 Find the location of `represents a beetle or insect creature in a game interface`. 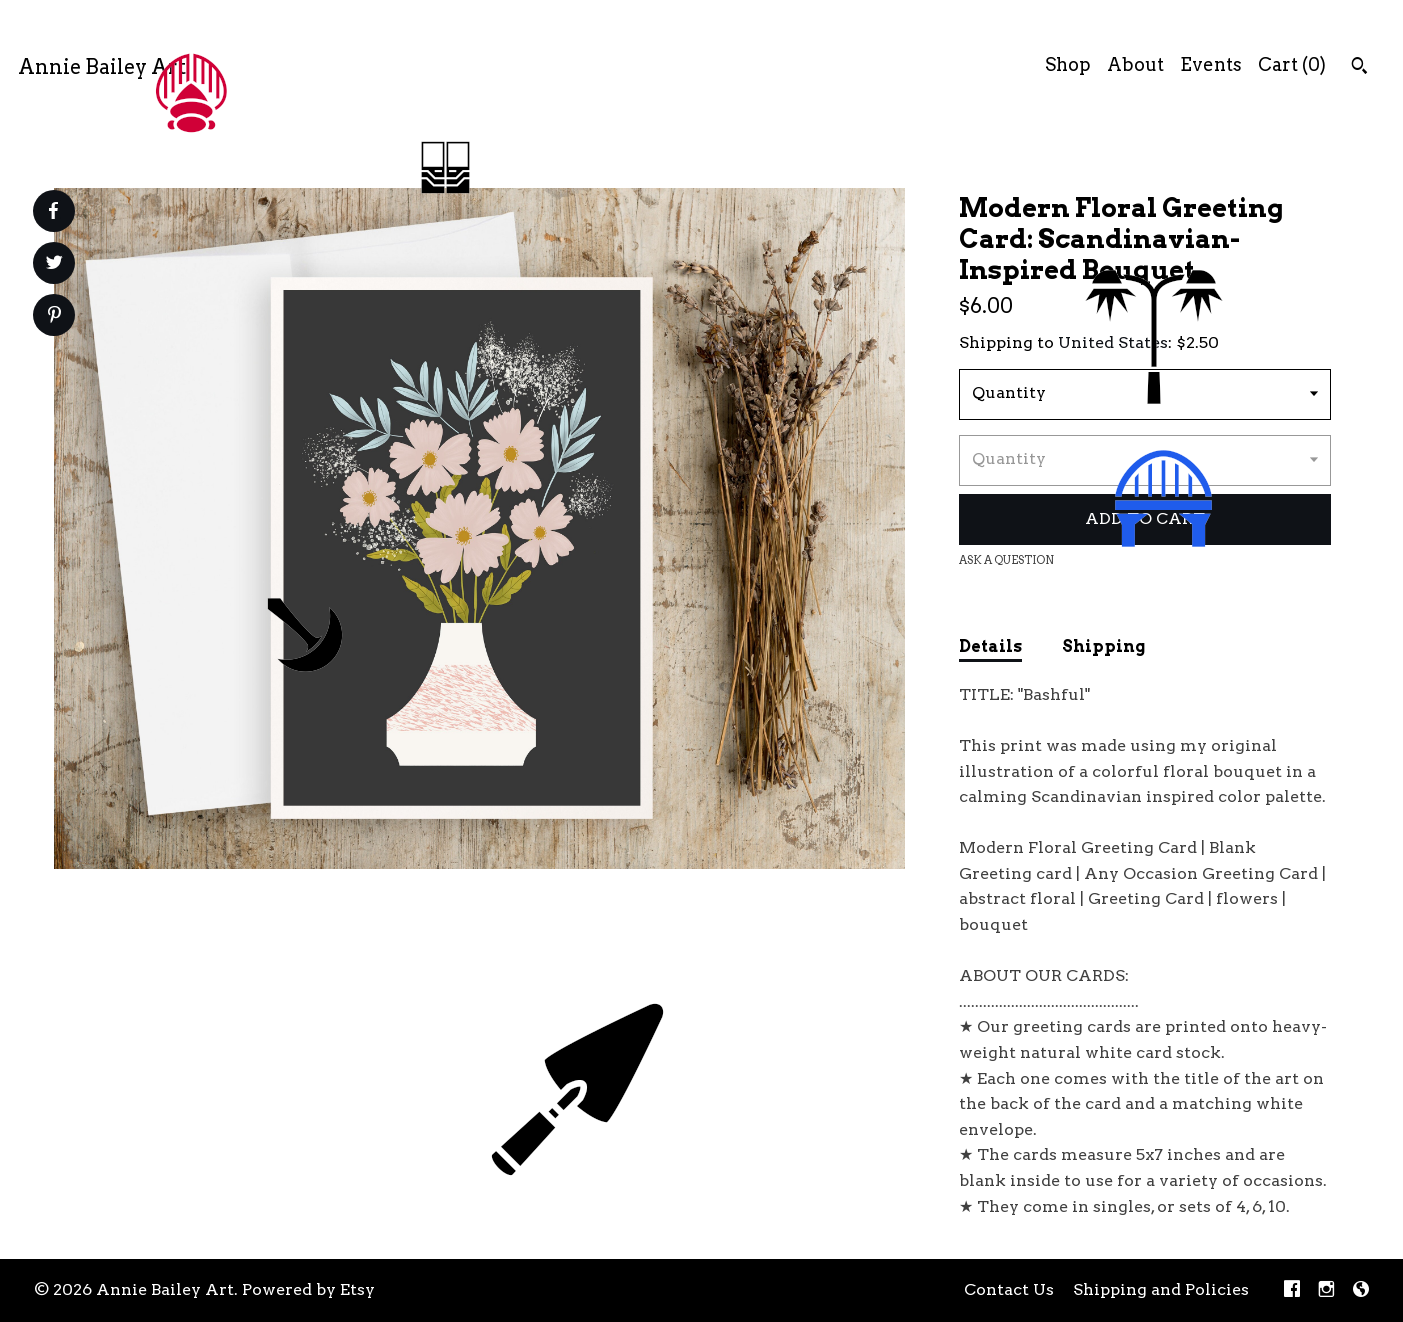

represents a beetle or insect creature in a game interface is located at coordinates (191, 94).